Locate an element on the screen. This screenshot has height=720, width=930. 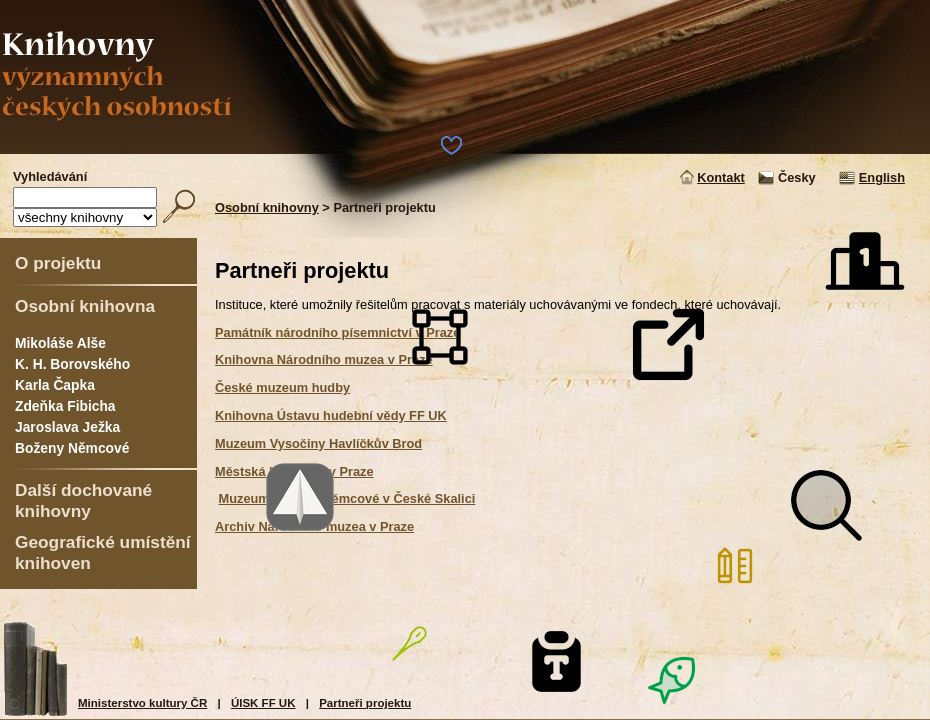
access copied text formatting options is located at coordinates (556, 661).